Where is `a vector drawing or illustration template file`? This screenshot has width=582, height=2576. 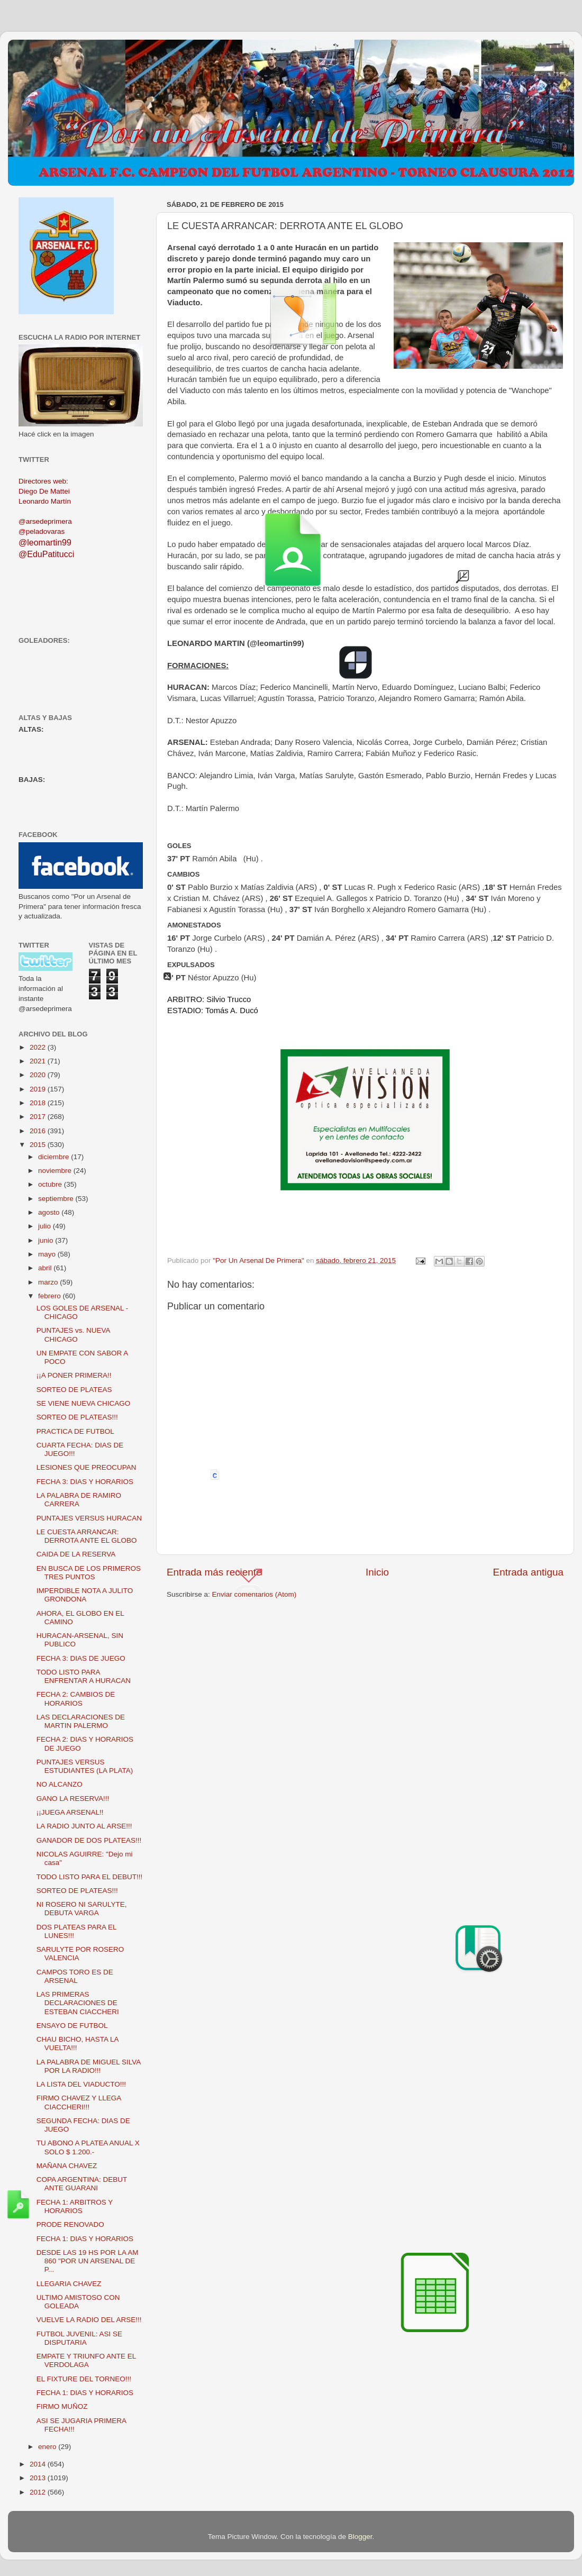 a vector drawing or illustration template file is located at coordinates (302, 313).